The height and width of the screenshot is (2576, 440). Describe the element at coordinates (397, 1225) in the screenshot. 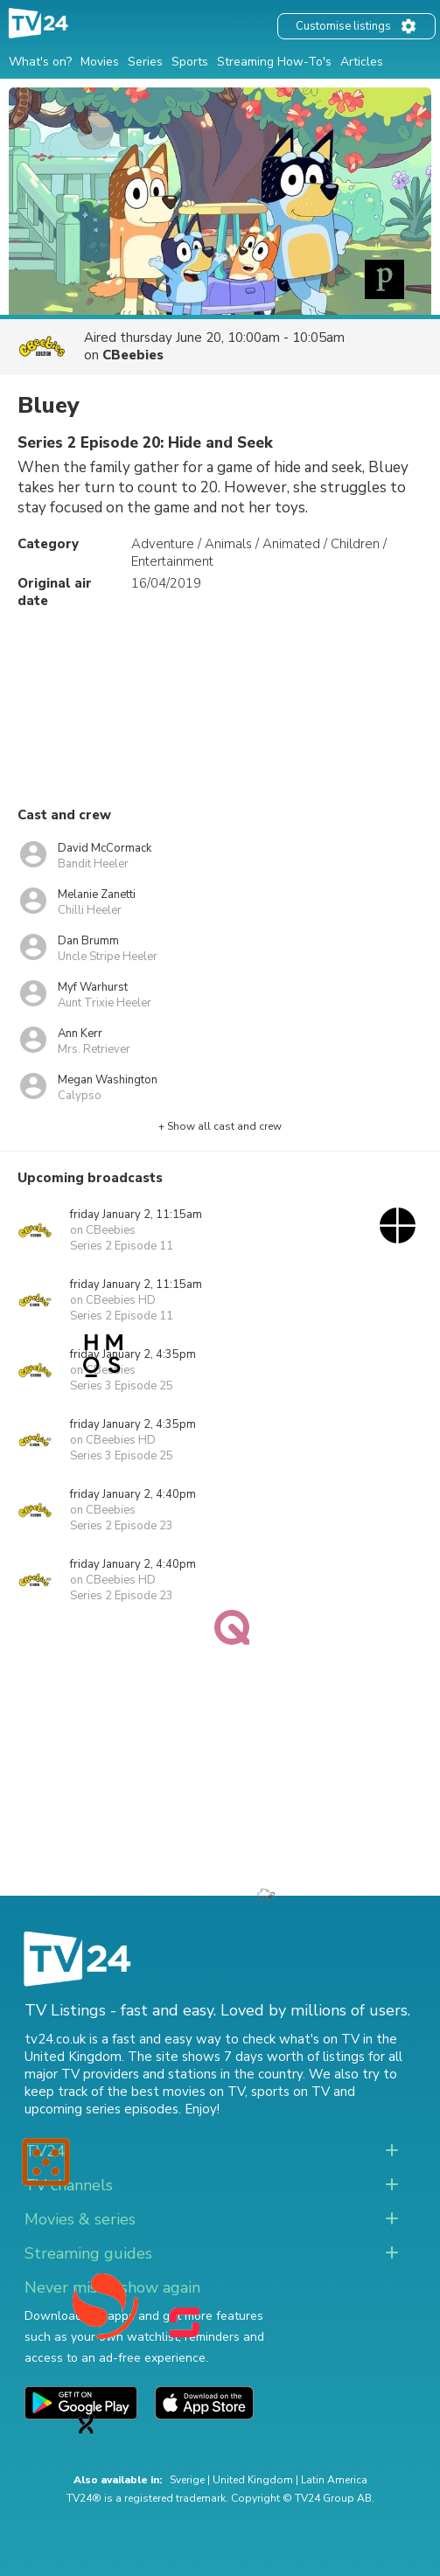

I see `quarto publishing system logo` at that location.